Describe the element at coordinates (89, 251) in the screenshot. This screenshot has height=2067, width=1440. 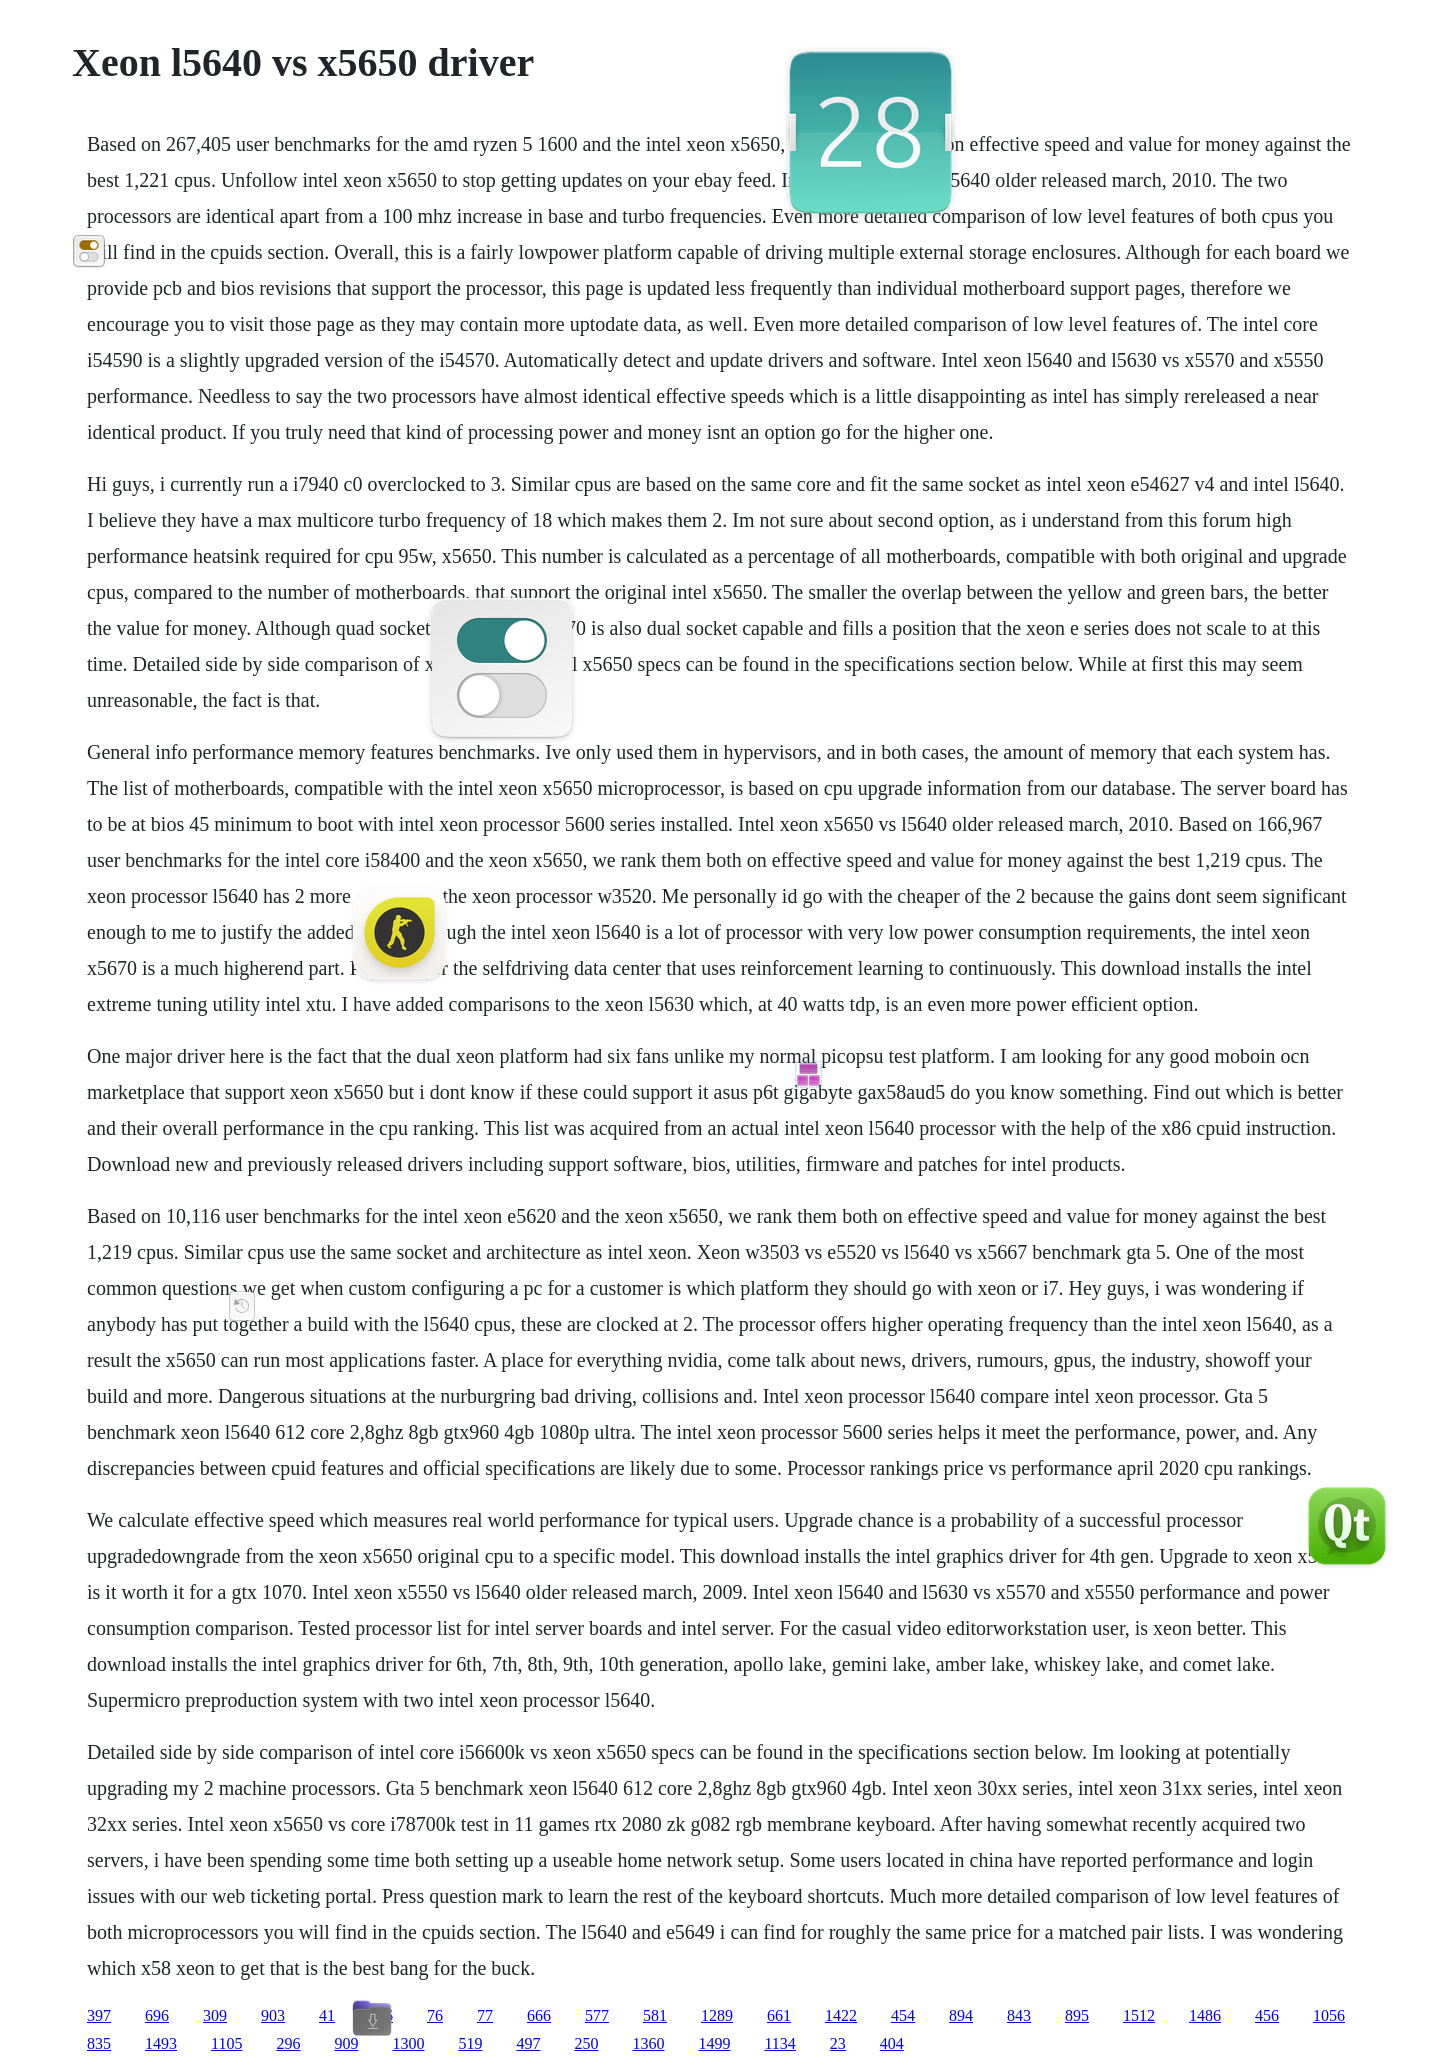
I see `open gnome tweaks to customize desktop settings` at that location.